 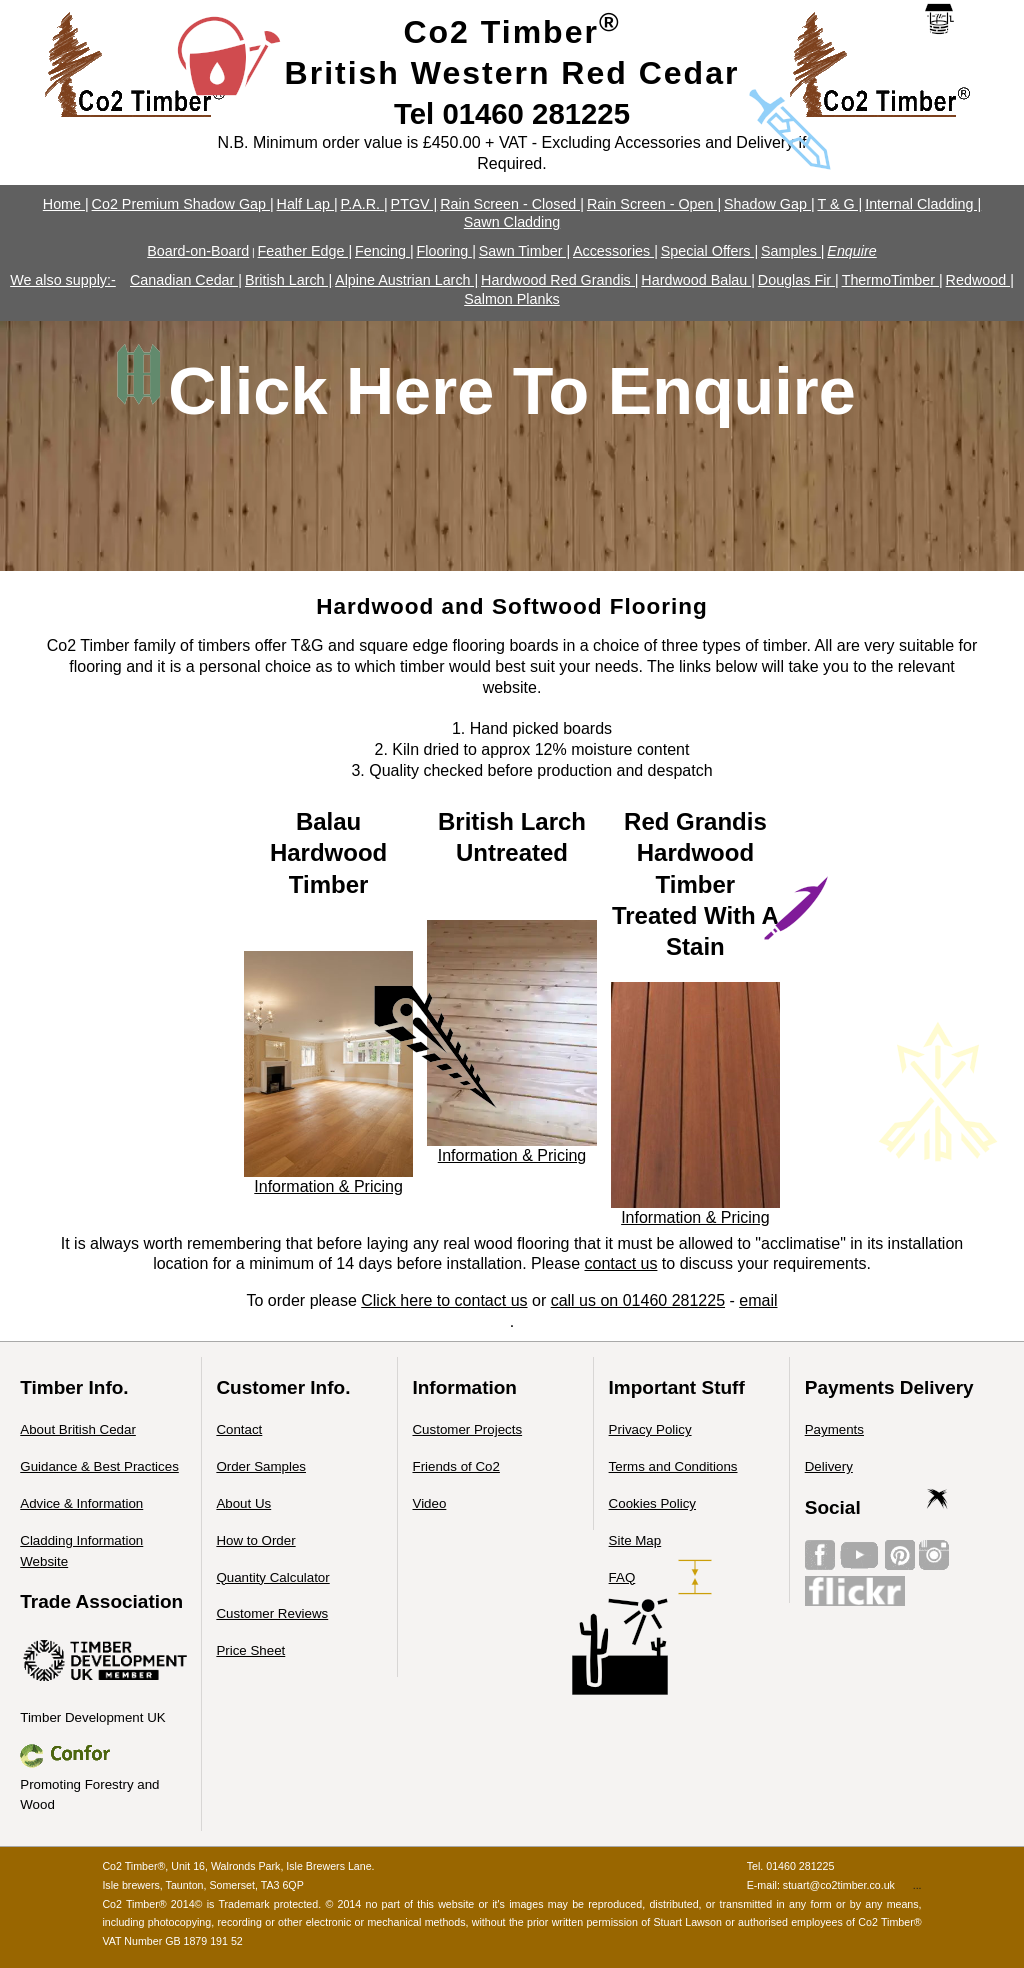 I want to click on water plants or crops in a gardening game, so click(x=229, y=56).